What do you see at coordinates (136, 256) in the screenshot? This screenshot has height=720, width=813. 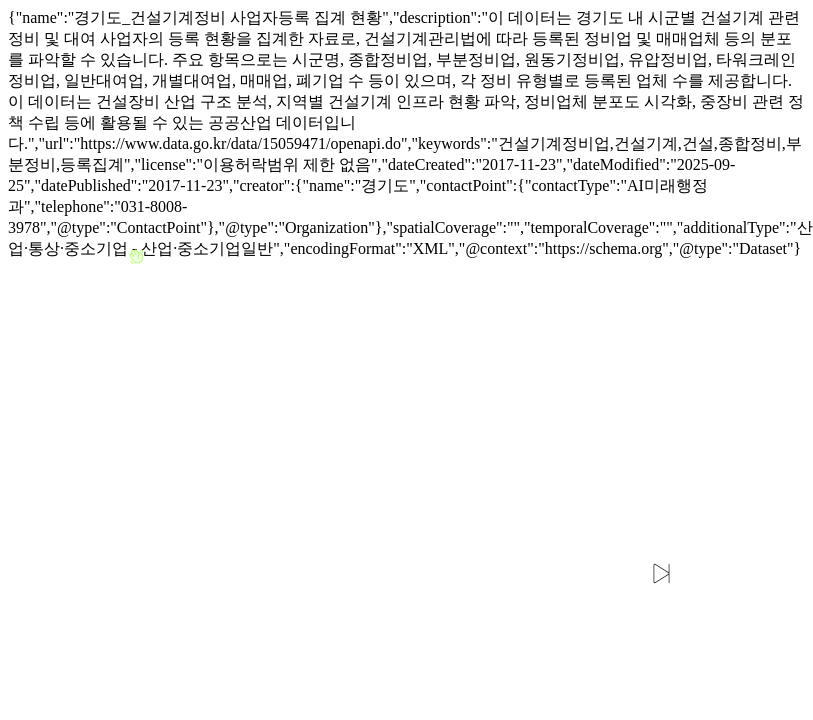 I see `send a friendly greeting or wave` at bounding box center [136, 256].